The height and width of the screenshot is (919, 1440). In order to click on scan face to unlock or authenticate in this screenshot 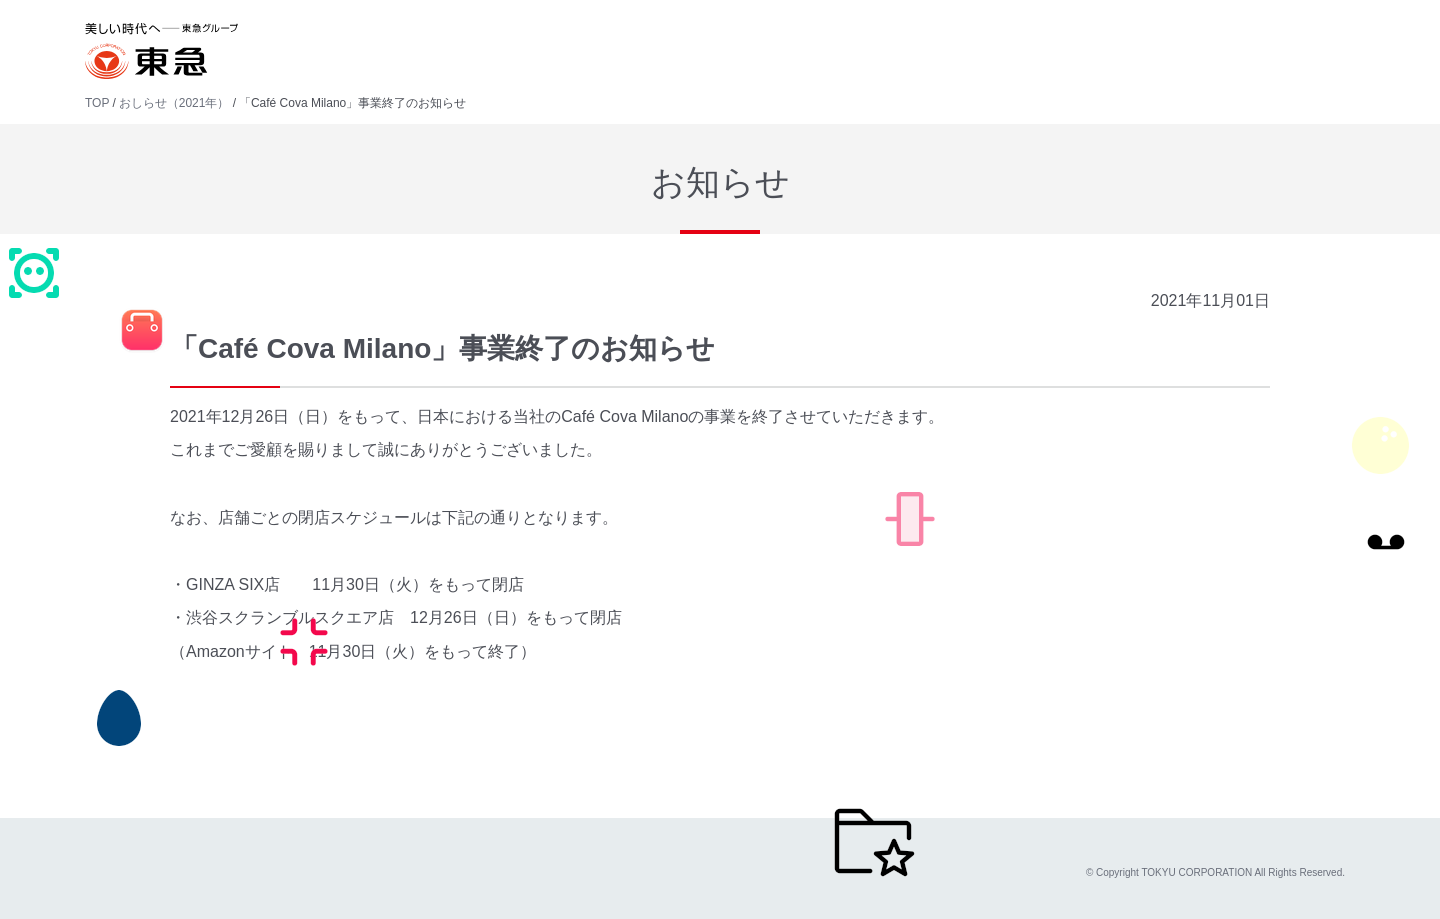, I will do `click(34, 273)`.